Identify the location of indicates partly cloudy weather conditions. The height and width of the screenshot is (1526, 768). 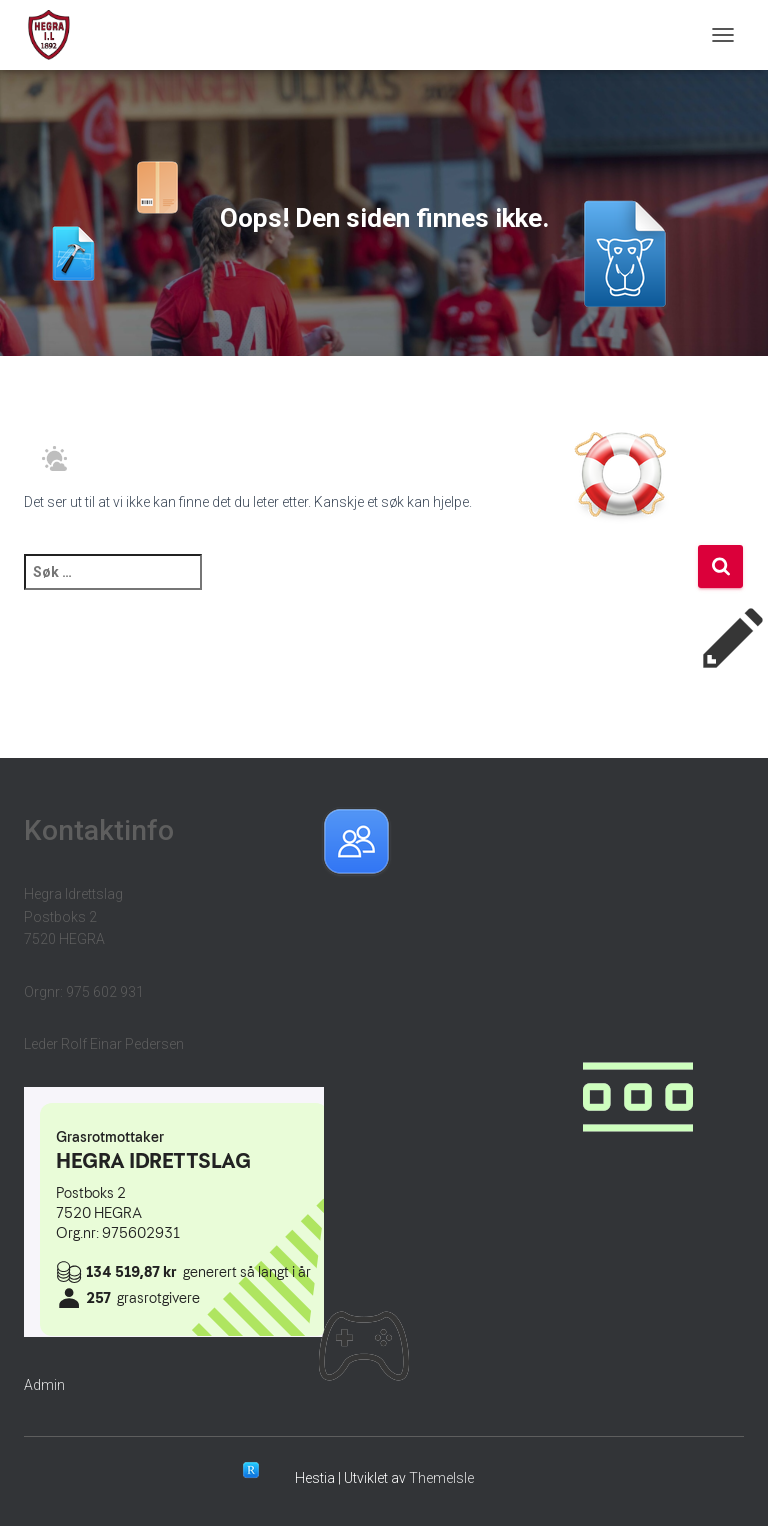
(54, 458).